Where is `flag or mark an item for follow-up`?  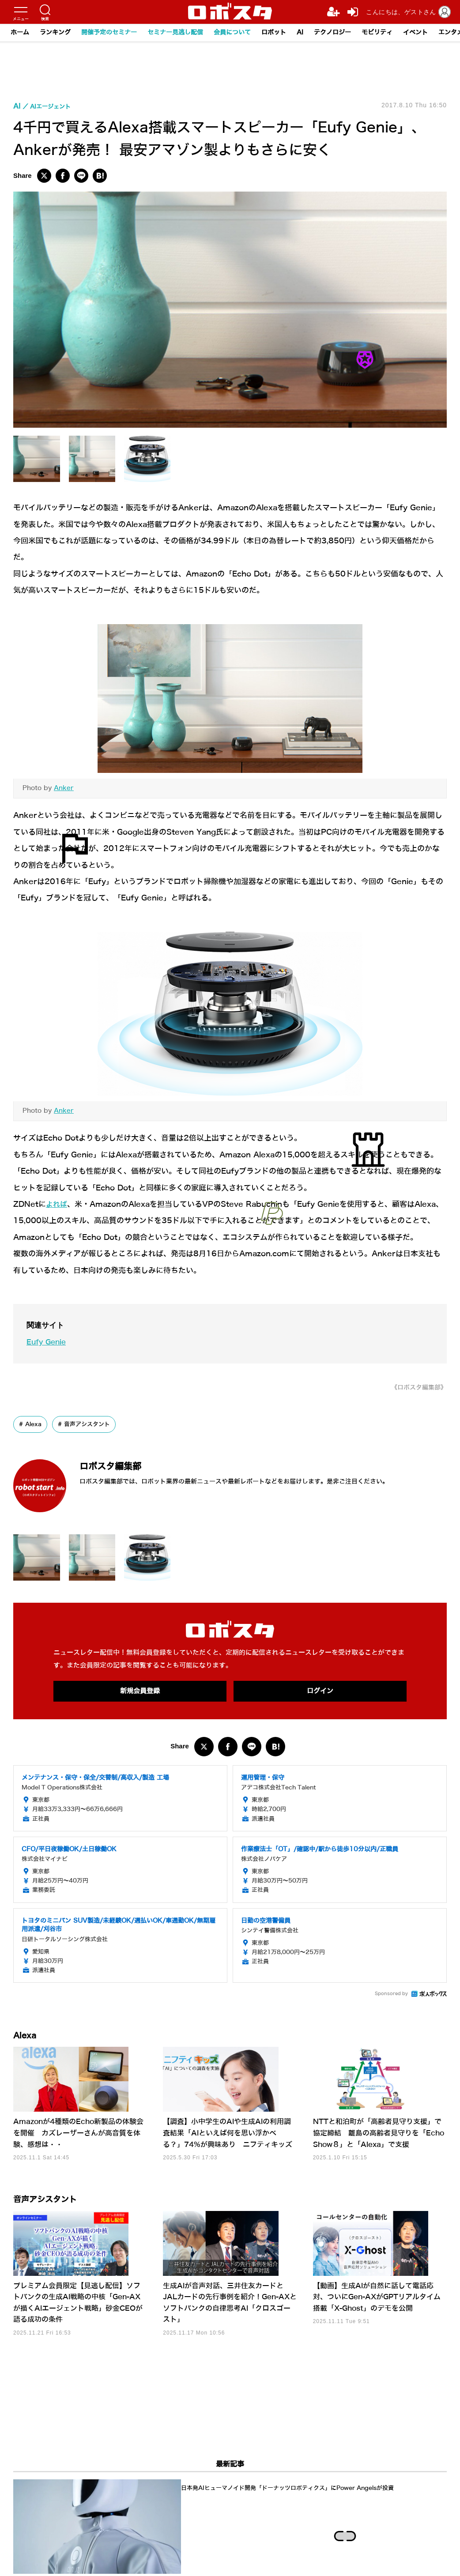
flag or mark an item for follow-up is located at coordinates (74, 847).